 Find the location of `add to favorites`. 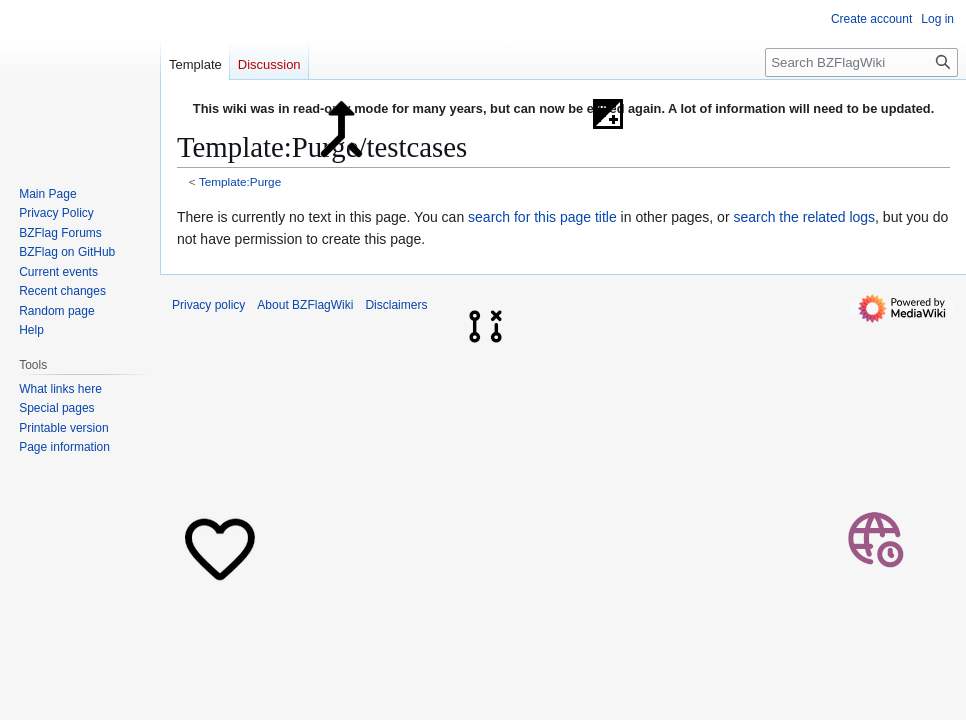

add to favorites is located at coordinates (220, 550).